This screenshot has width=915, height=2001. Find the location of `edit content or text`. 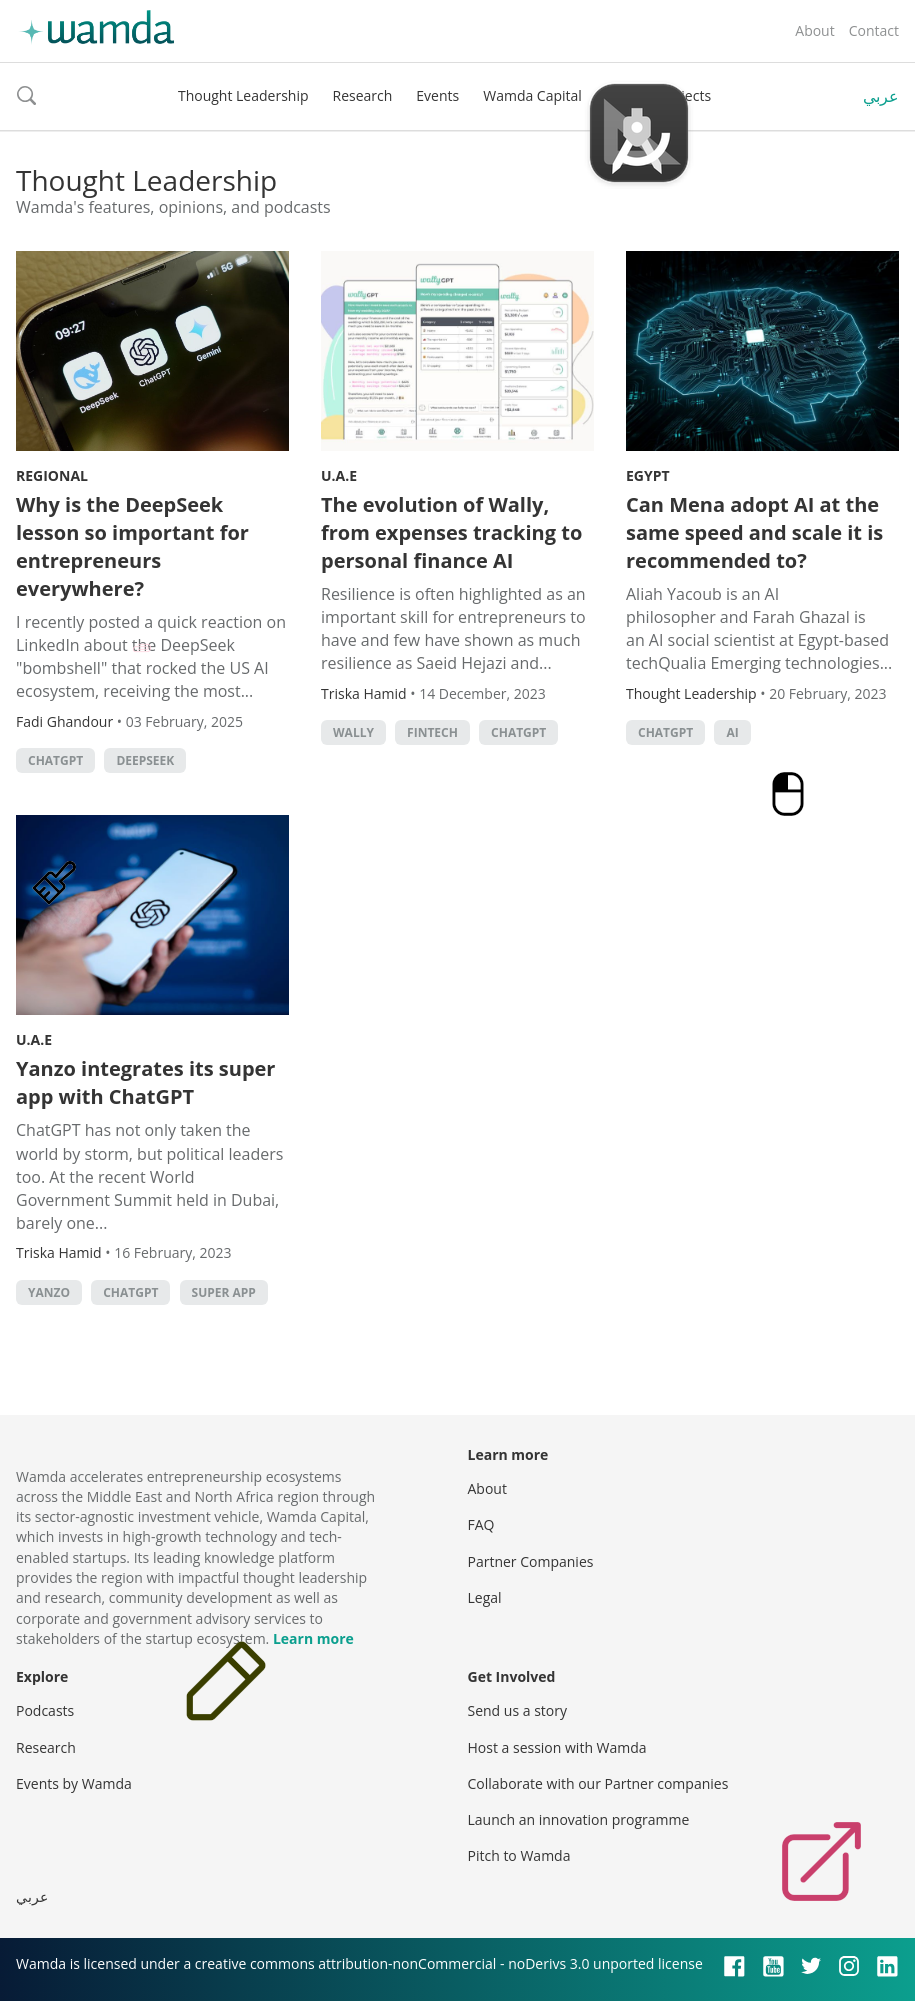

edit content or text is located at coordinates (224, 1682).